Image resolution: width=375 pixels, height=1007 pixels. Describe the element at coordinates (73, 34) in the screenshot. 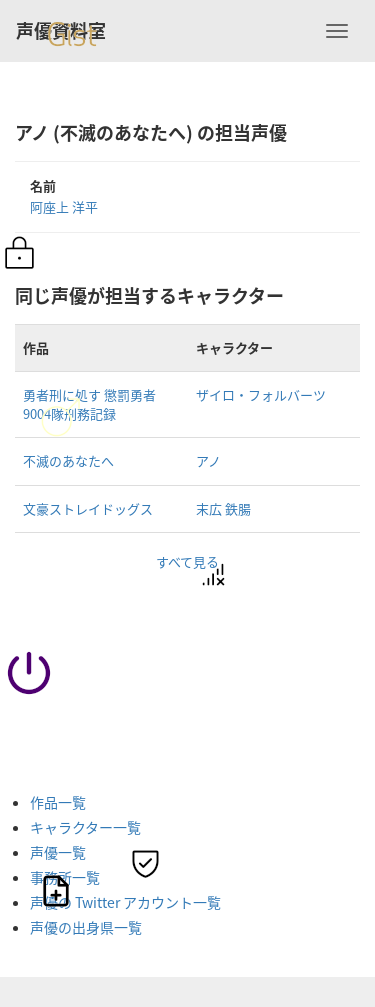

I see `navigate to GitHub Gist service` at that location.